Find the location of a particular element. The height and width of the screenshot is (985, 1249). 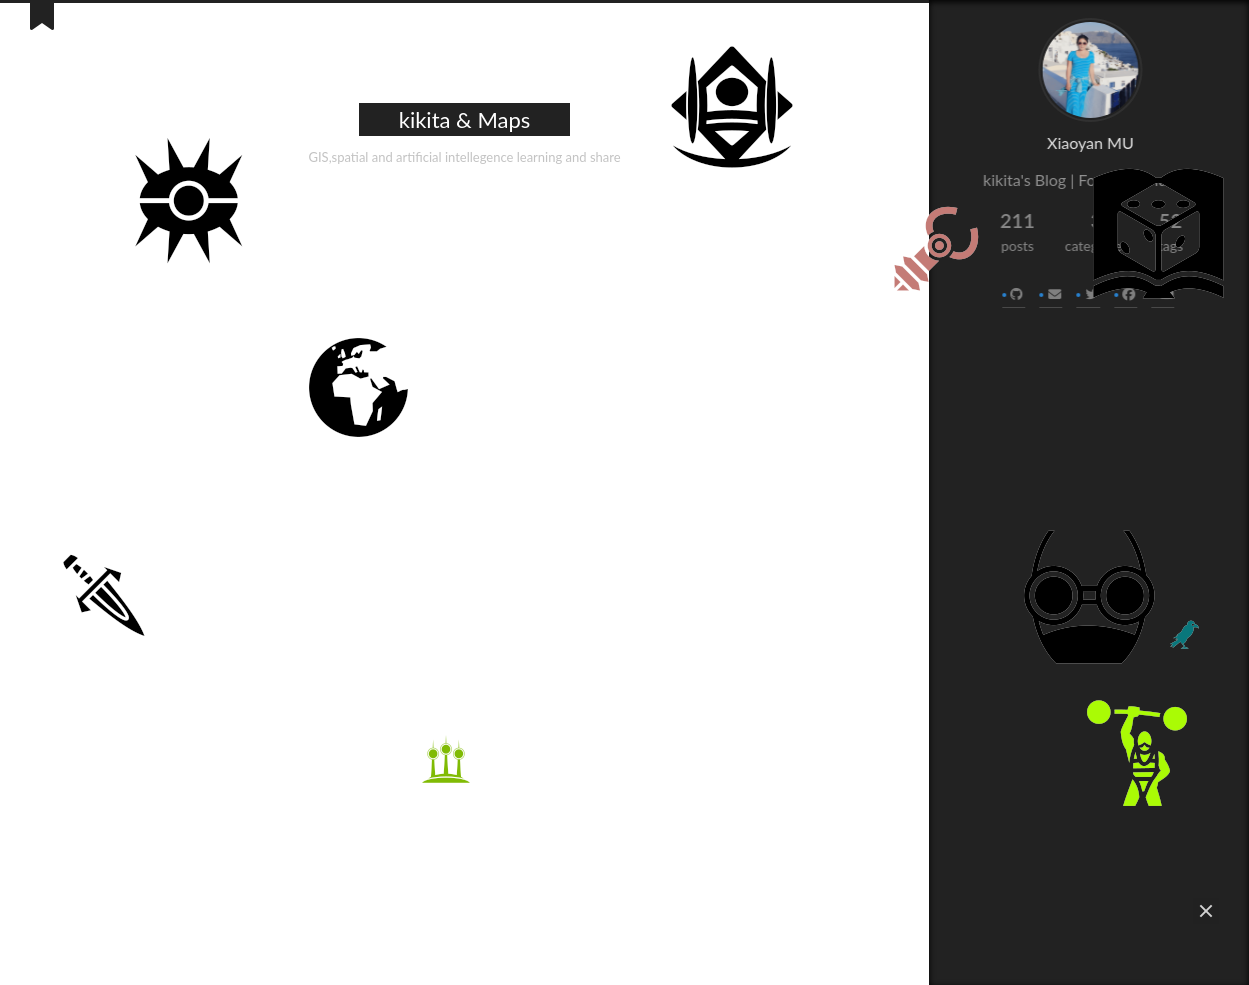

indicates a broadcast or transmission tower structure is located at coordinates (446, 759).